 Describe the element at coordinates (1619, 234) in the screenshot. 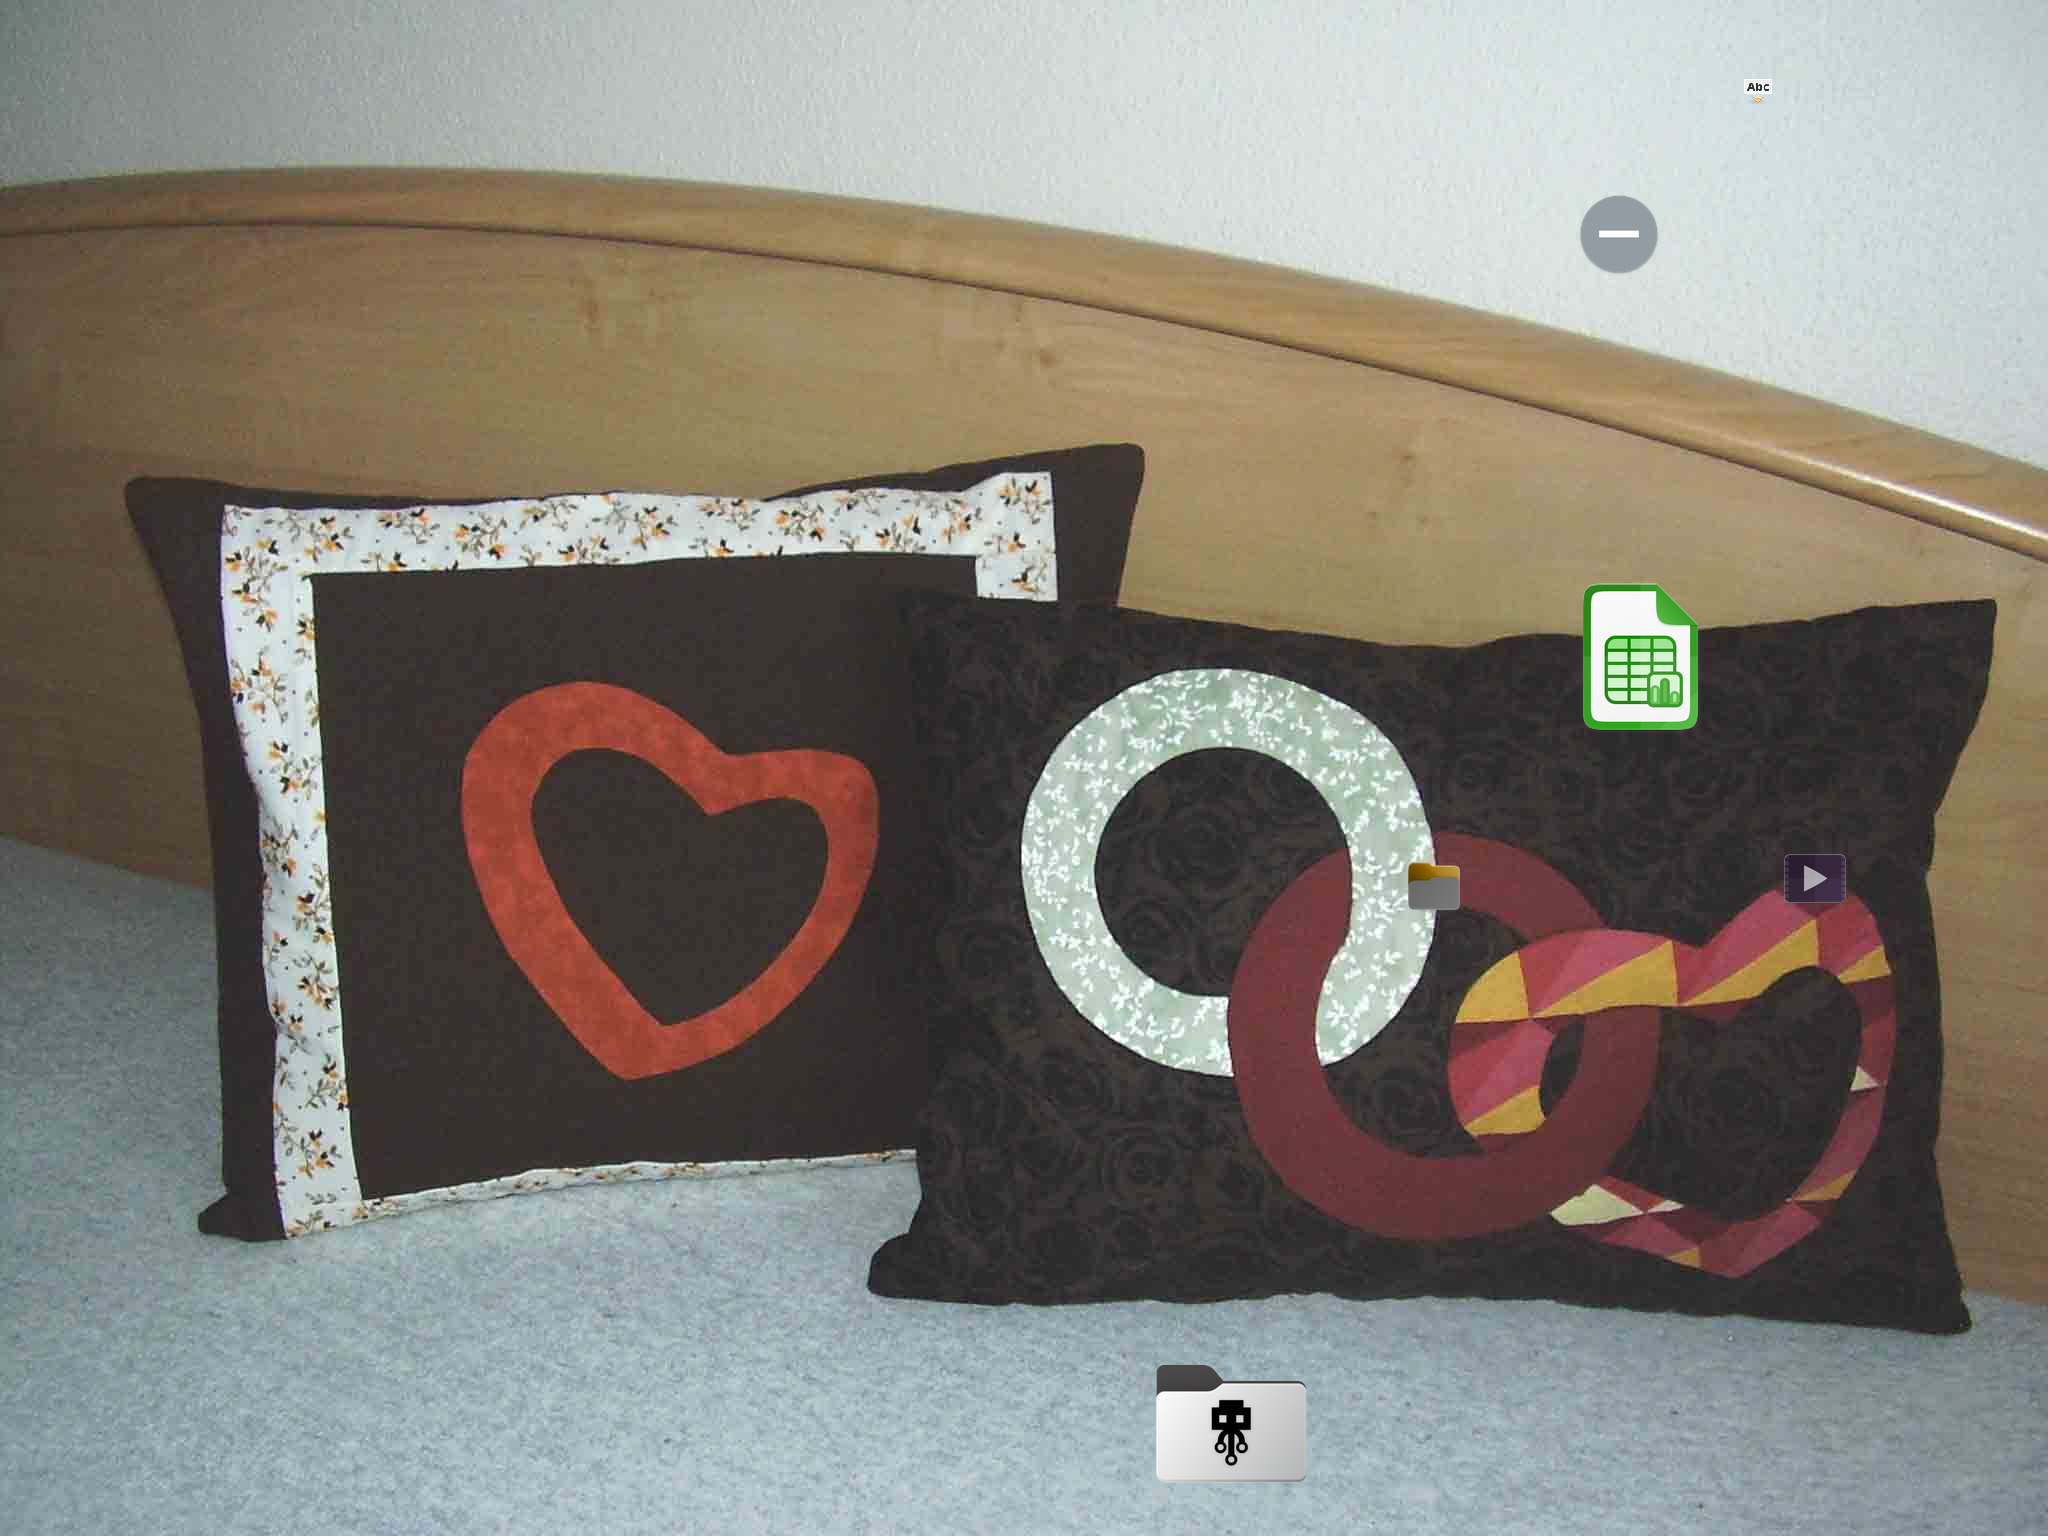

I see `indicates file excluded from dropbox selective sync` at that location.